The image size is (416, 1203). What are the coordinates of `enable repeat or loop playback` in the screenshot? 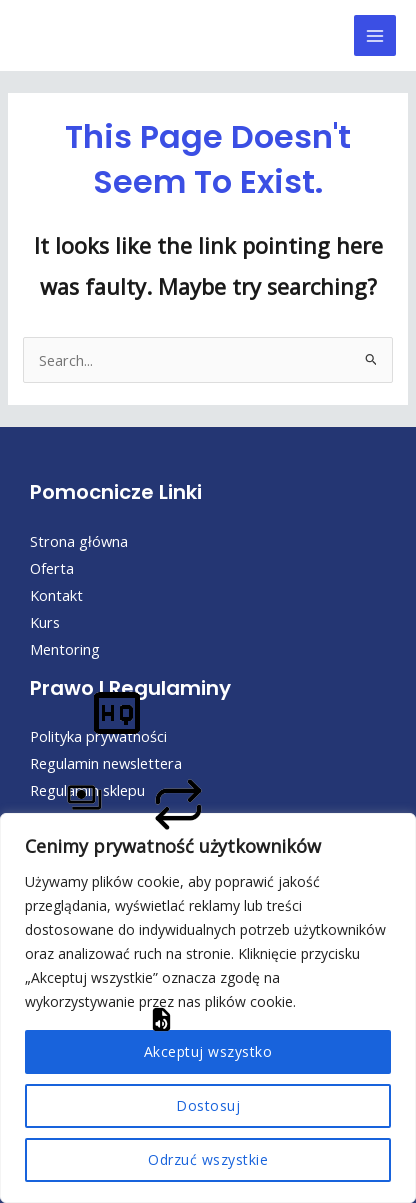 It's located at (178, 804).